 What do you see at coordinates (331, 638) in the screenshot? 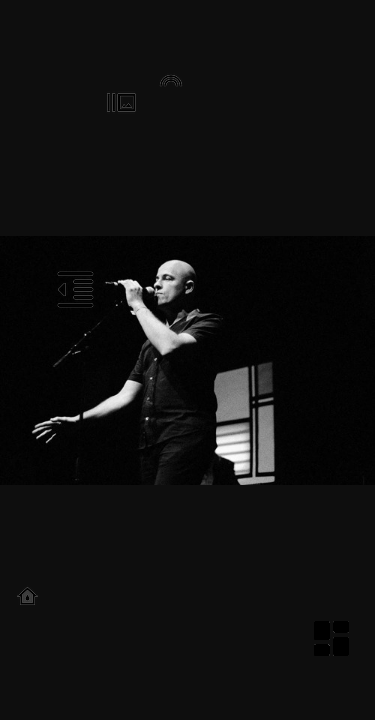
I see `access the dashboard overview` at bounding box center [331, 638].